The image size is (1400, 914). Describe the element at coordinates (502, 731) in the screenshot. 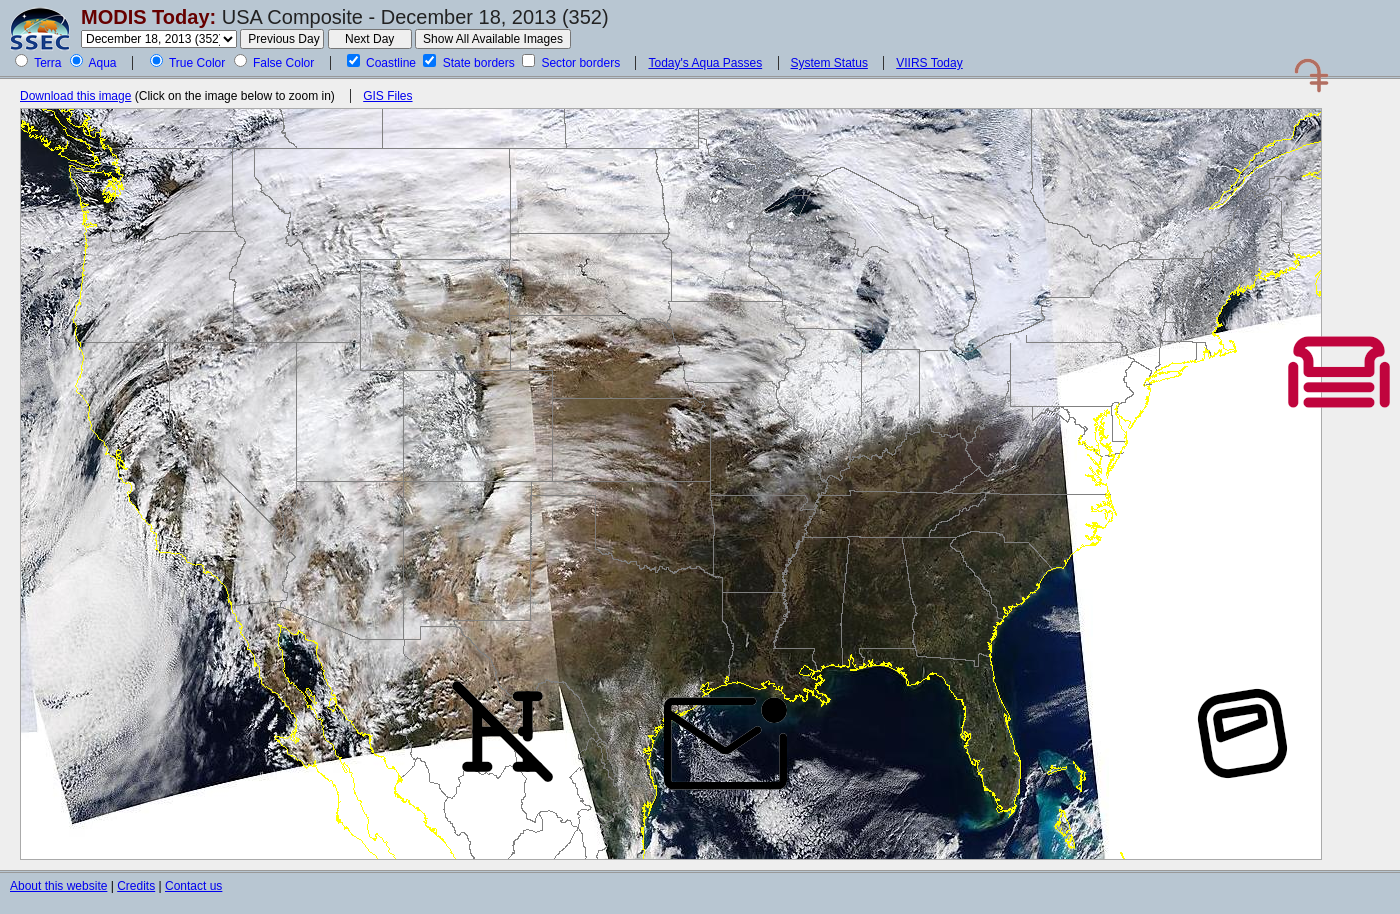

I see `disable heading formatting` at that location.